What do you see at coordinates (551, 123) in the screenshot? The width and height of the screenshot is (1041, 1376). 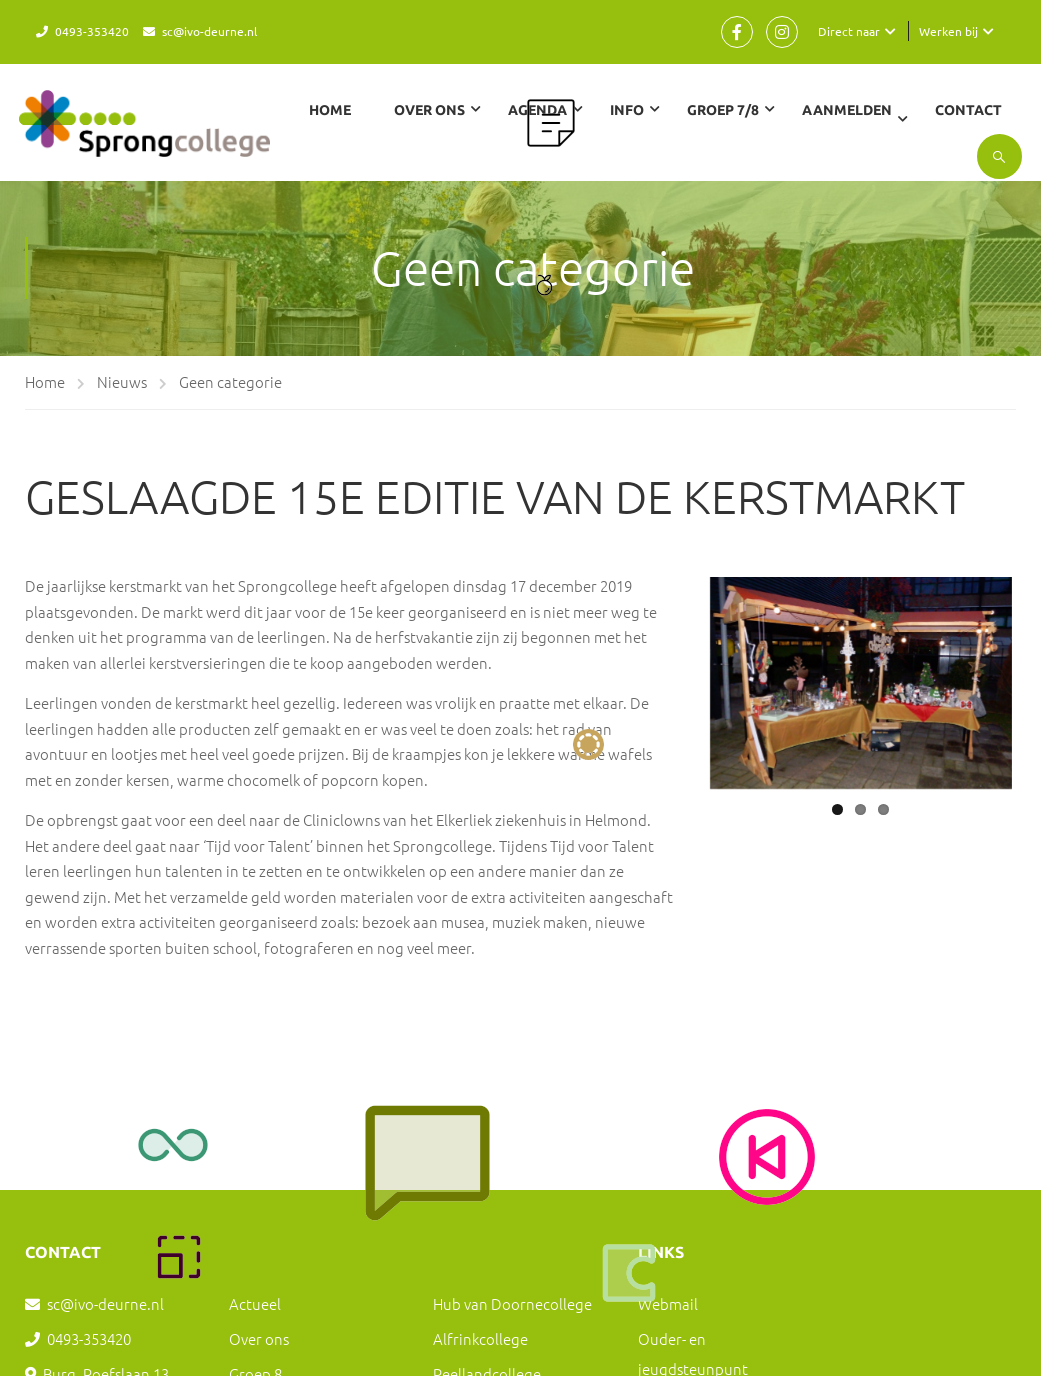 I see `create a new note` at bounding box center [551, 123].